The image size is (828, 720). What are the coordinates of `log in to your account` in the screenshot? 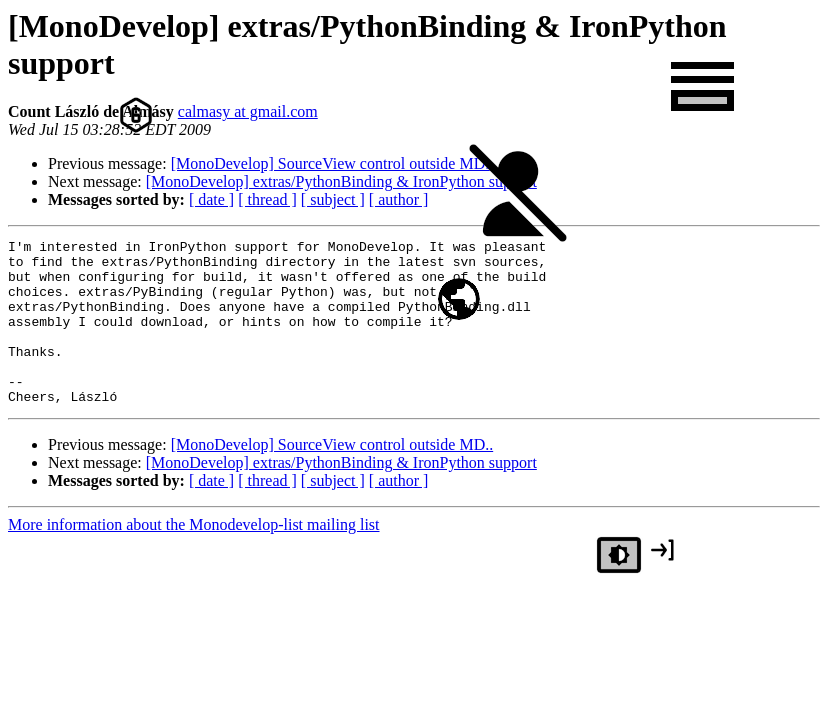 It's located at (663, 550).